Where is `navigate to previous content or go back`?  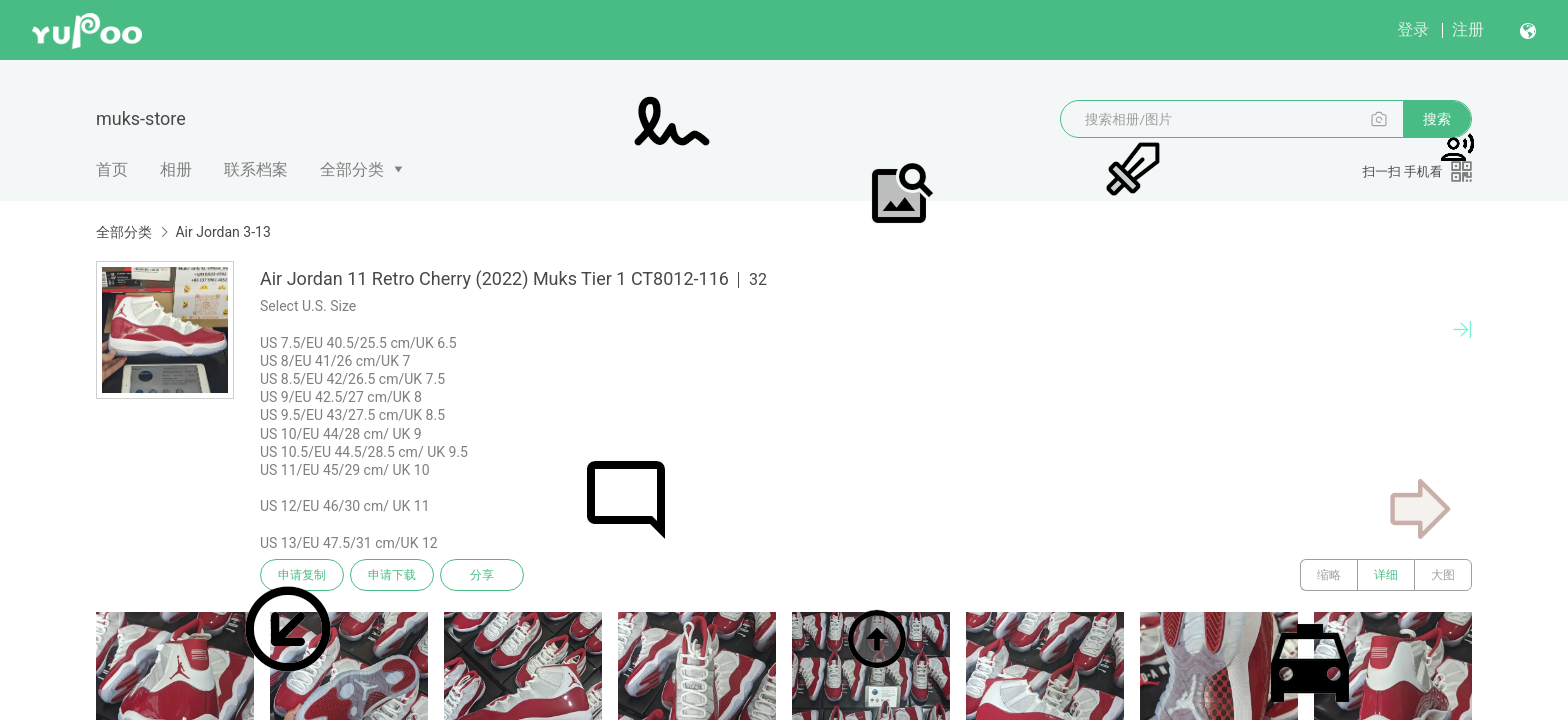 navigate to previous content or go back is located at coordinates (288, 629).